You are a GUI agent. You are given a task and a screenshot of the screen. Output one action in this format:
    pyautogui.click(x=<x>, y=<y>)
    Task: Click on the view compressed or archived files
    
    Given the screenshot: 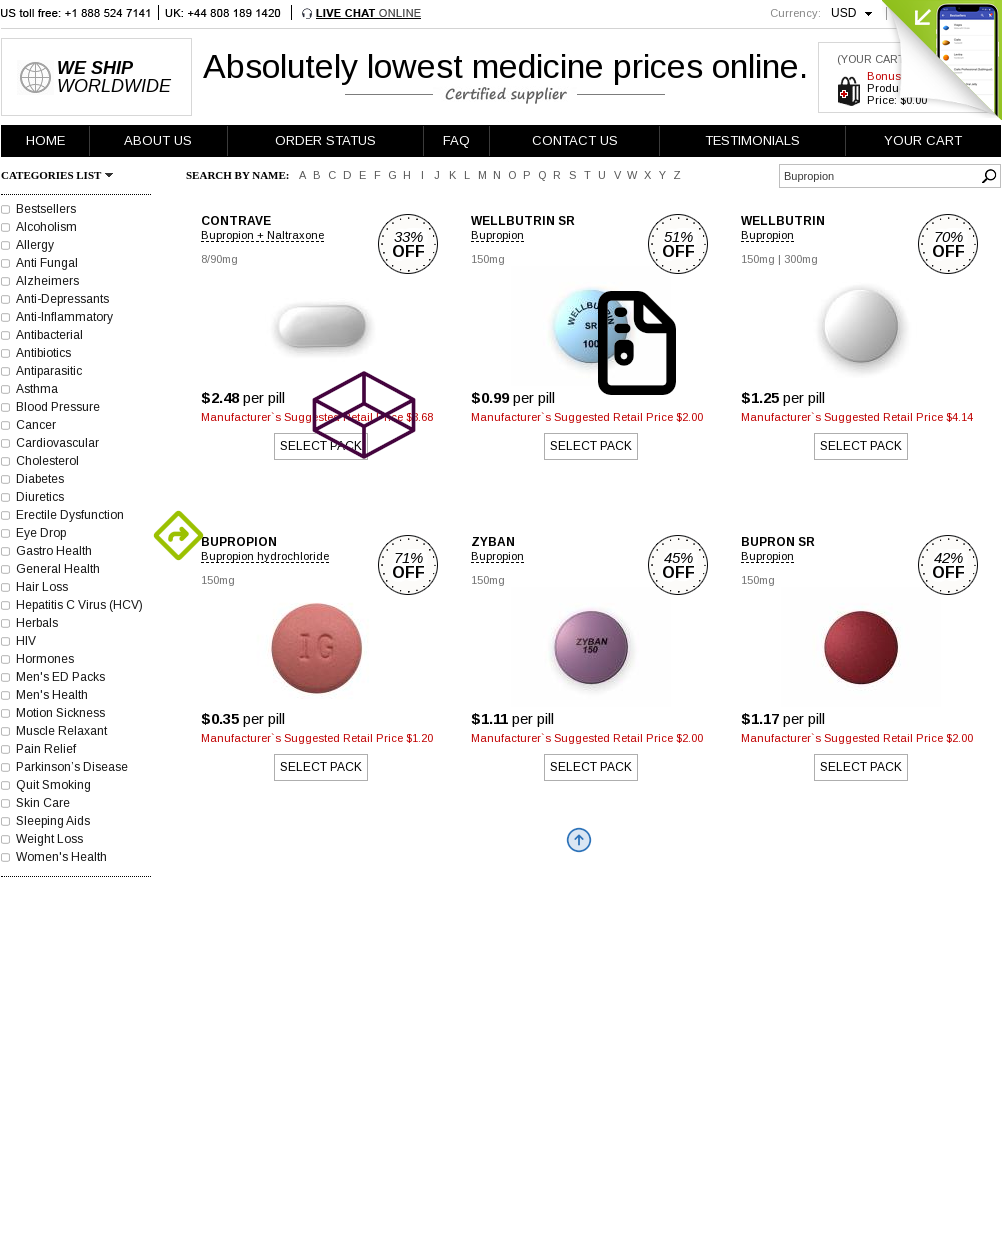 What is the action you would take?
    pyautogui.click(x=637, y=343)
    